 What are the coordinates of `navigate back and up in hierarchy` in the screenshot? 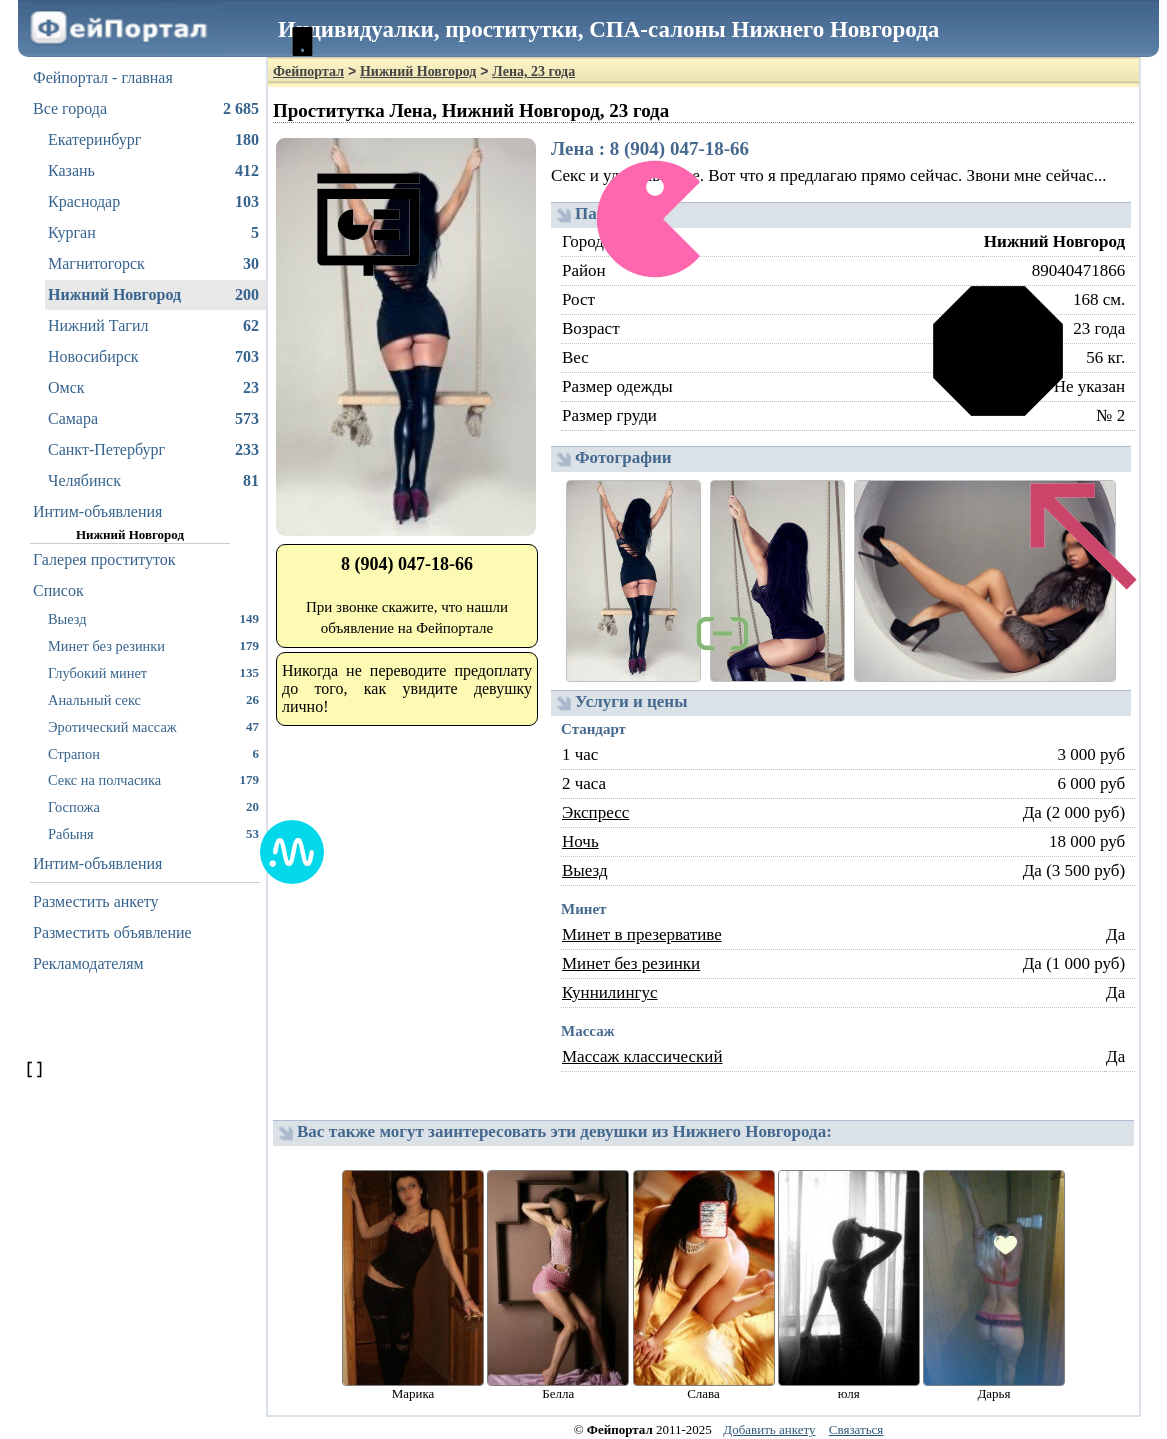 It's located at (1081, 534).